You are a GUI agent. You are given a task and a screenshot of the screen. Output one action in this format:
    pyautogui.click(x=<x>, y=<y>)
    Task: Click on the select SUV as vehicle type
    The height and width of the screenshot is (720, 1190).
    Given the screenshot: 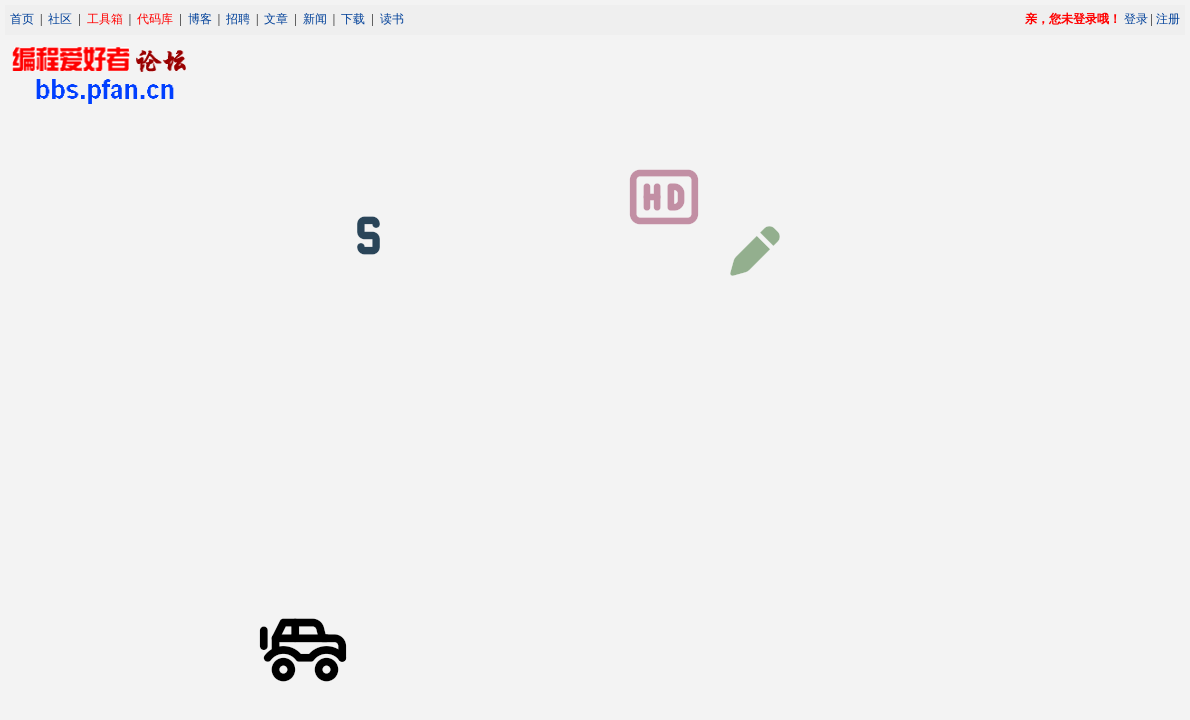 What is the action you would take?
    pyautogui.click(x=303, y=650)
    